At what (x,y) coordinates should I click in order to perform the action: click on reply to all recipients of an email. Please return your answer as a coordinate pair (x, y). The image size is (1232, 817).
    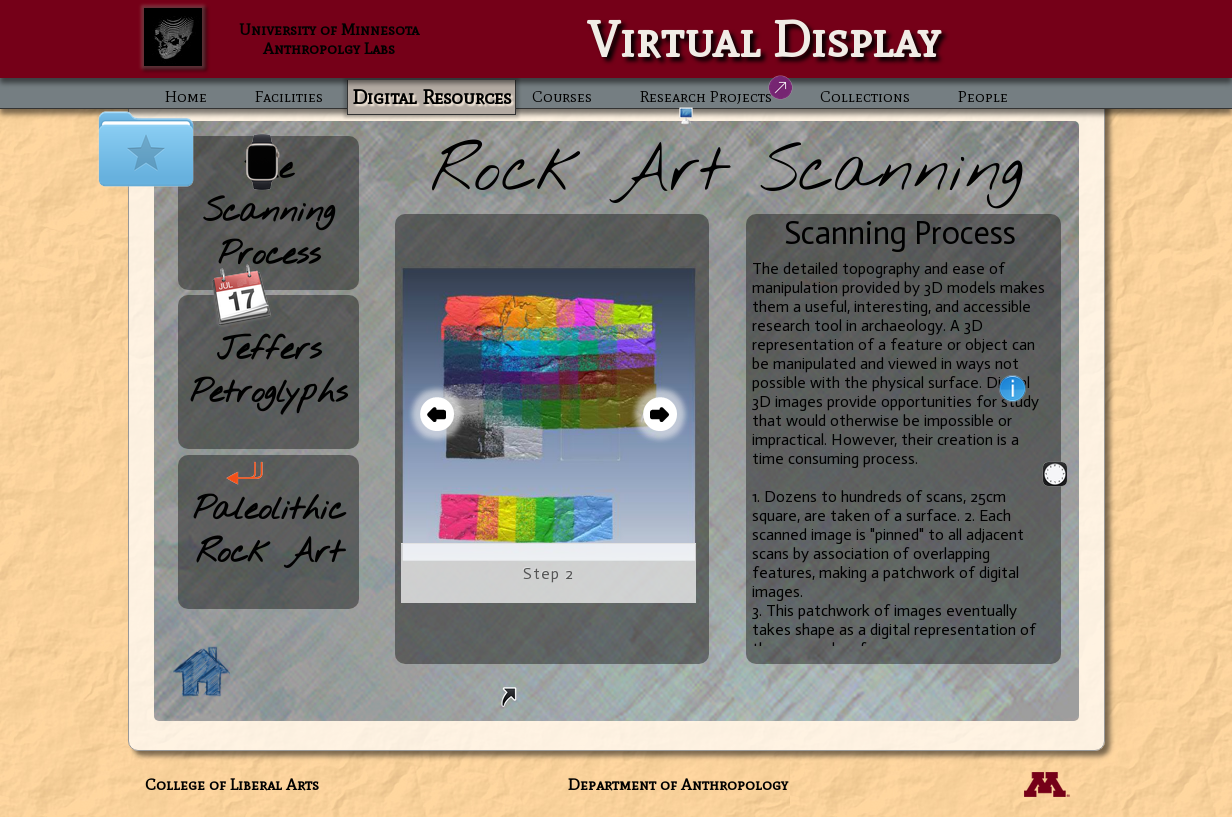
    Looking at the image, I should click on (244, 473).